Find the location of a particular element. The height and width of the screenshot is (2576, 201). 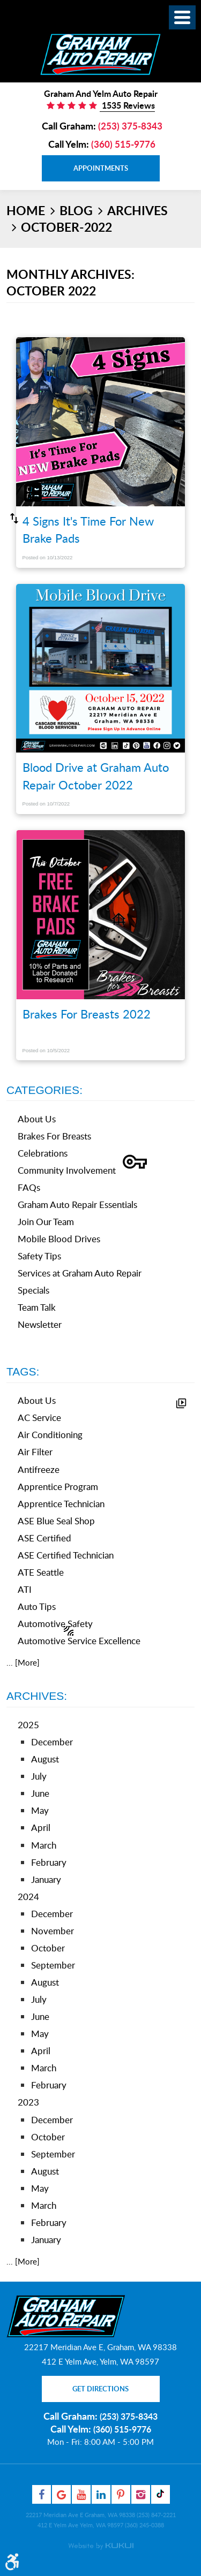

swap or reorder items vertically is located at coordinates (14, 518).